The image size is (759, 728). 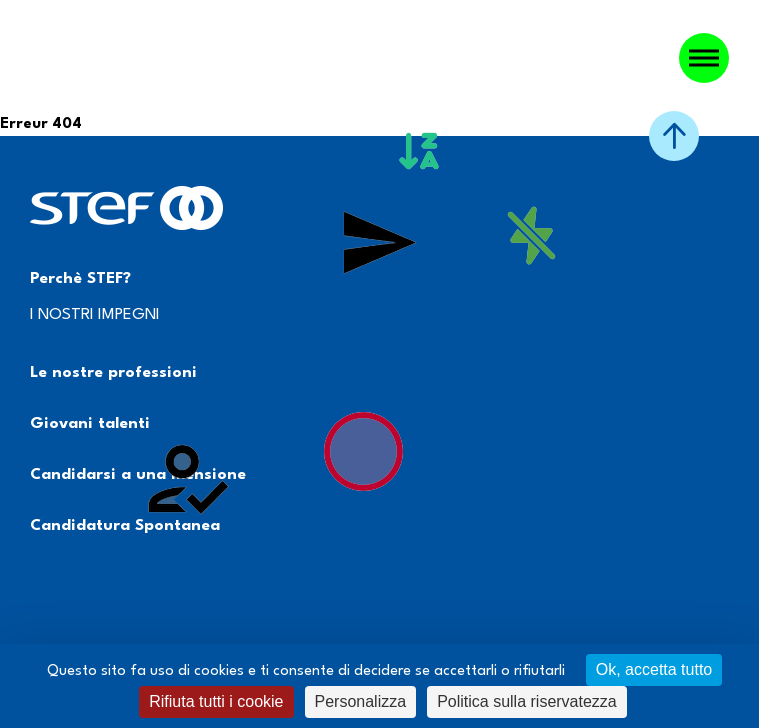 What do you see at coordinates (378, 242) in the screenshot?
I see `send a message or form` at bounding box center [378, 242].